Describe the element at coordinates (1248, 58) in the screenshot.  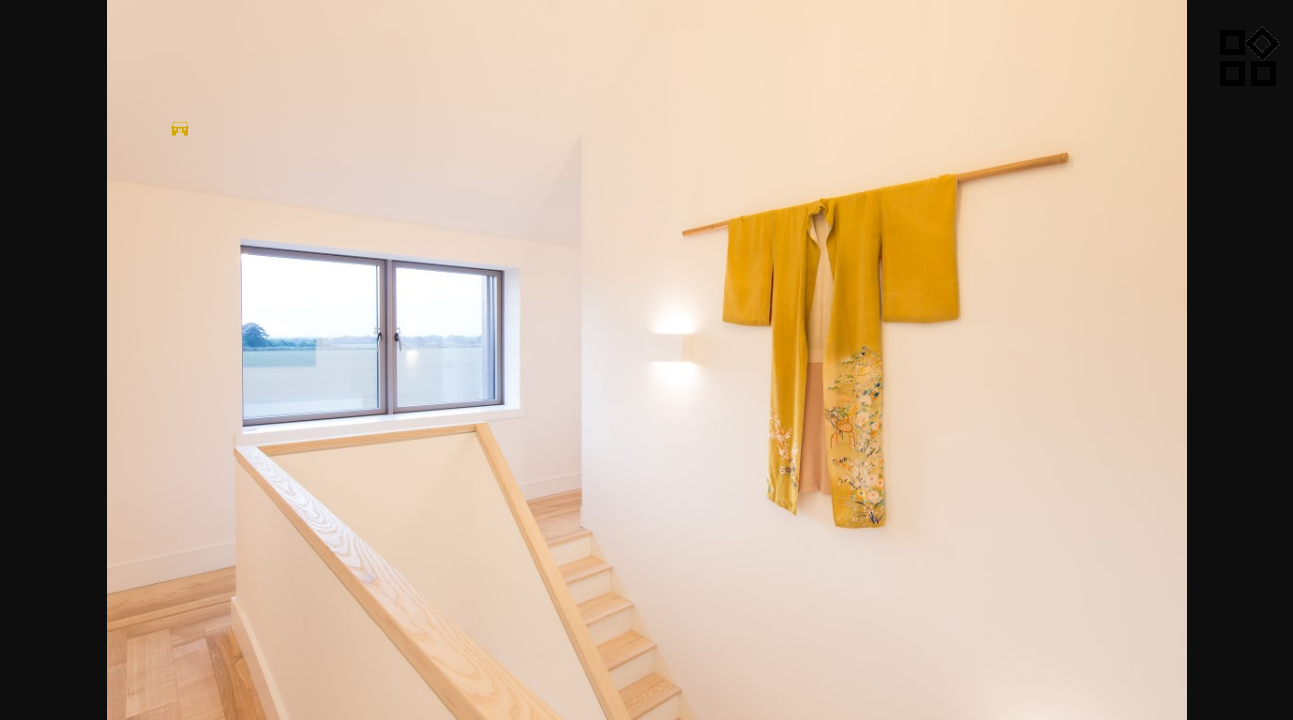
I see `access widgets or mini-apps` at that location.